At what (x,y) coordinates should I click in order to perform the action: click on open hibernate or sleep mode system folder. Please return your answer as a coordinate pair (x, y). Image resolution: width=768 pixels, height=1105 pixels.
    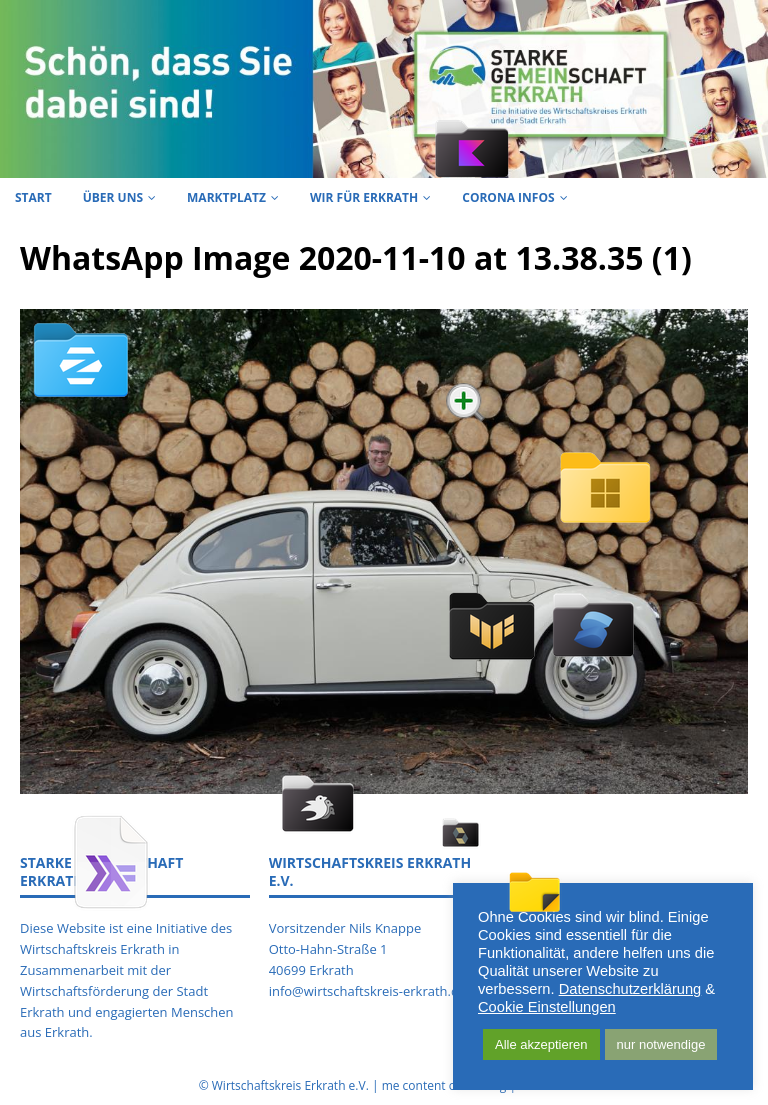
    Looking at the image, I should click on (460, 833).